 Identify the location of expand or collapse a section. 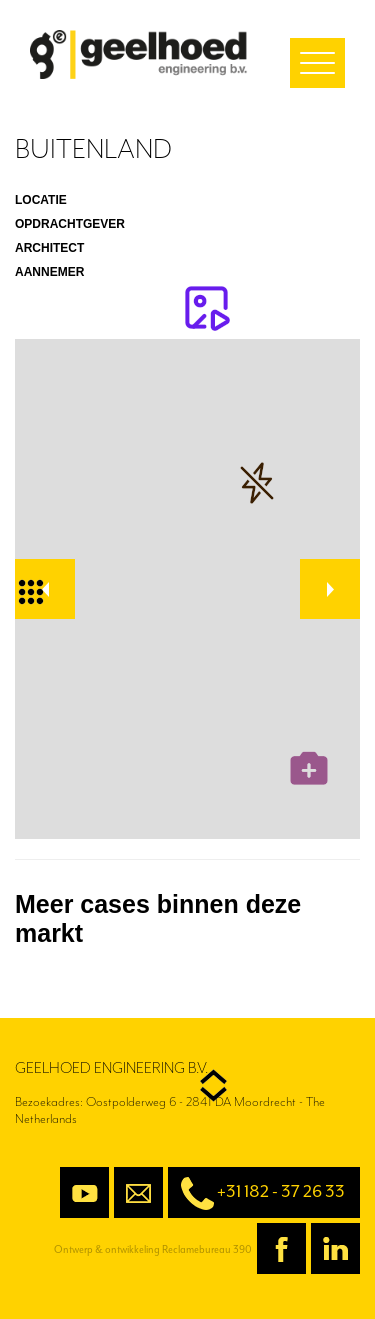
(213, 1085).